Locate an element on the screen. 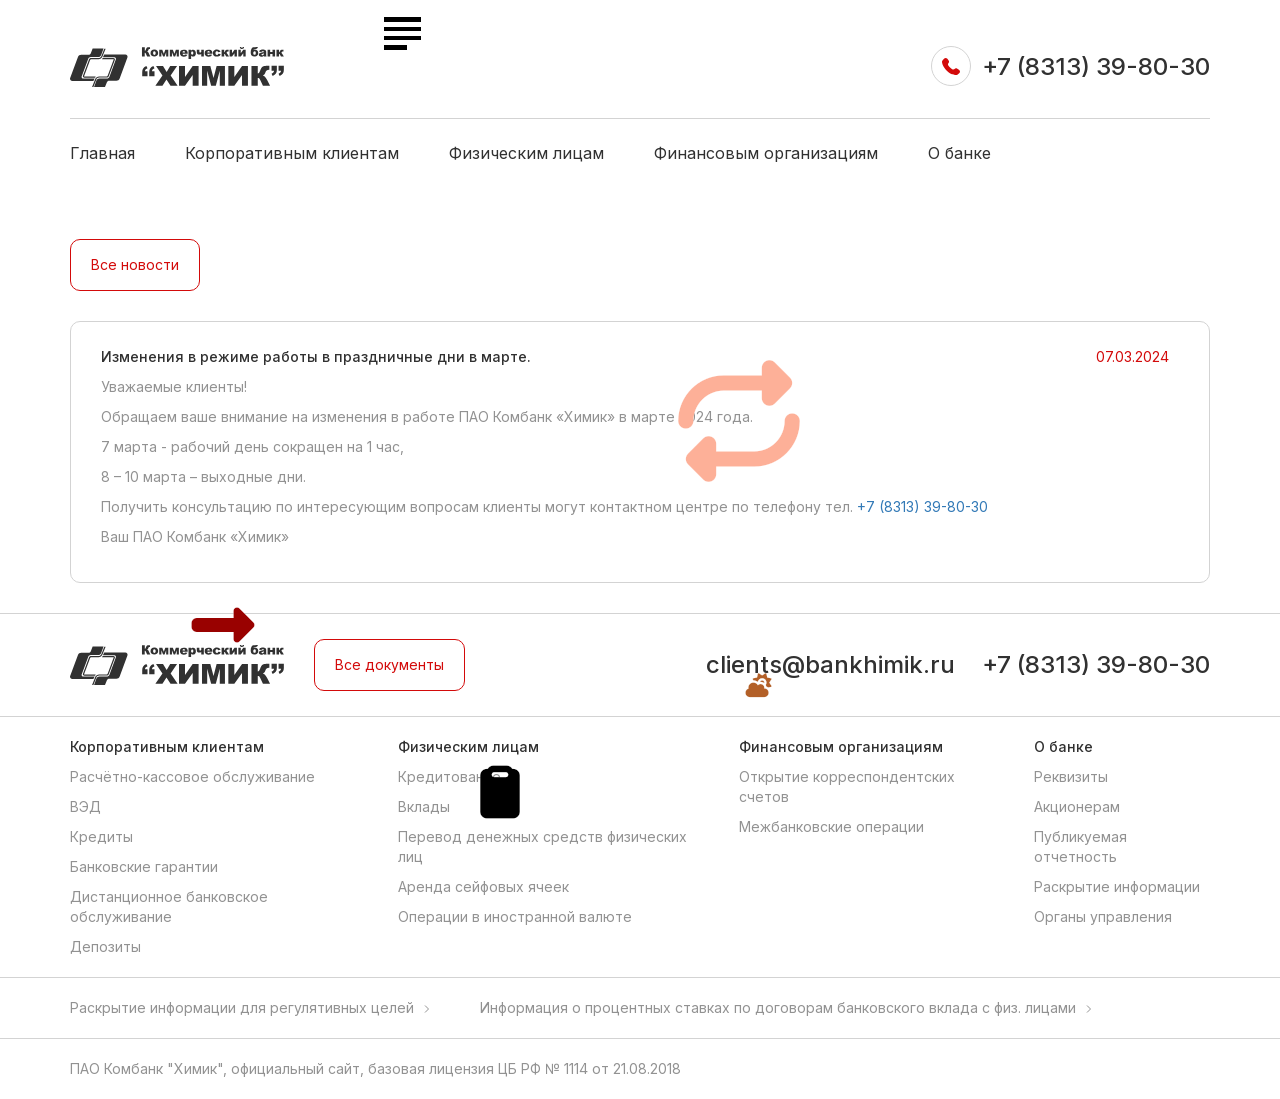 Image resolution: width=1280 pixels, height=1099 pixels. enable repeat mode for media playback is located at coordinates (739, 421).